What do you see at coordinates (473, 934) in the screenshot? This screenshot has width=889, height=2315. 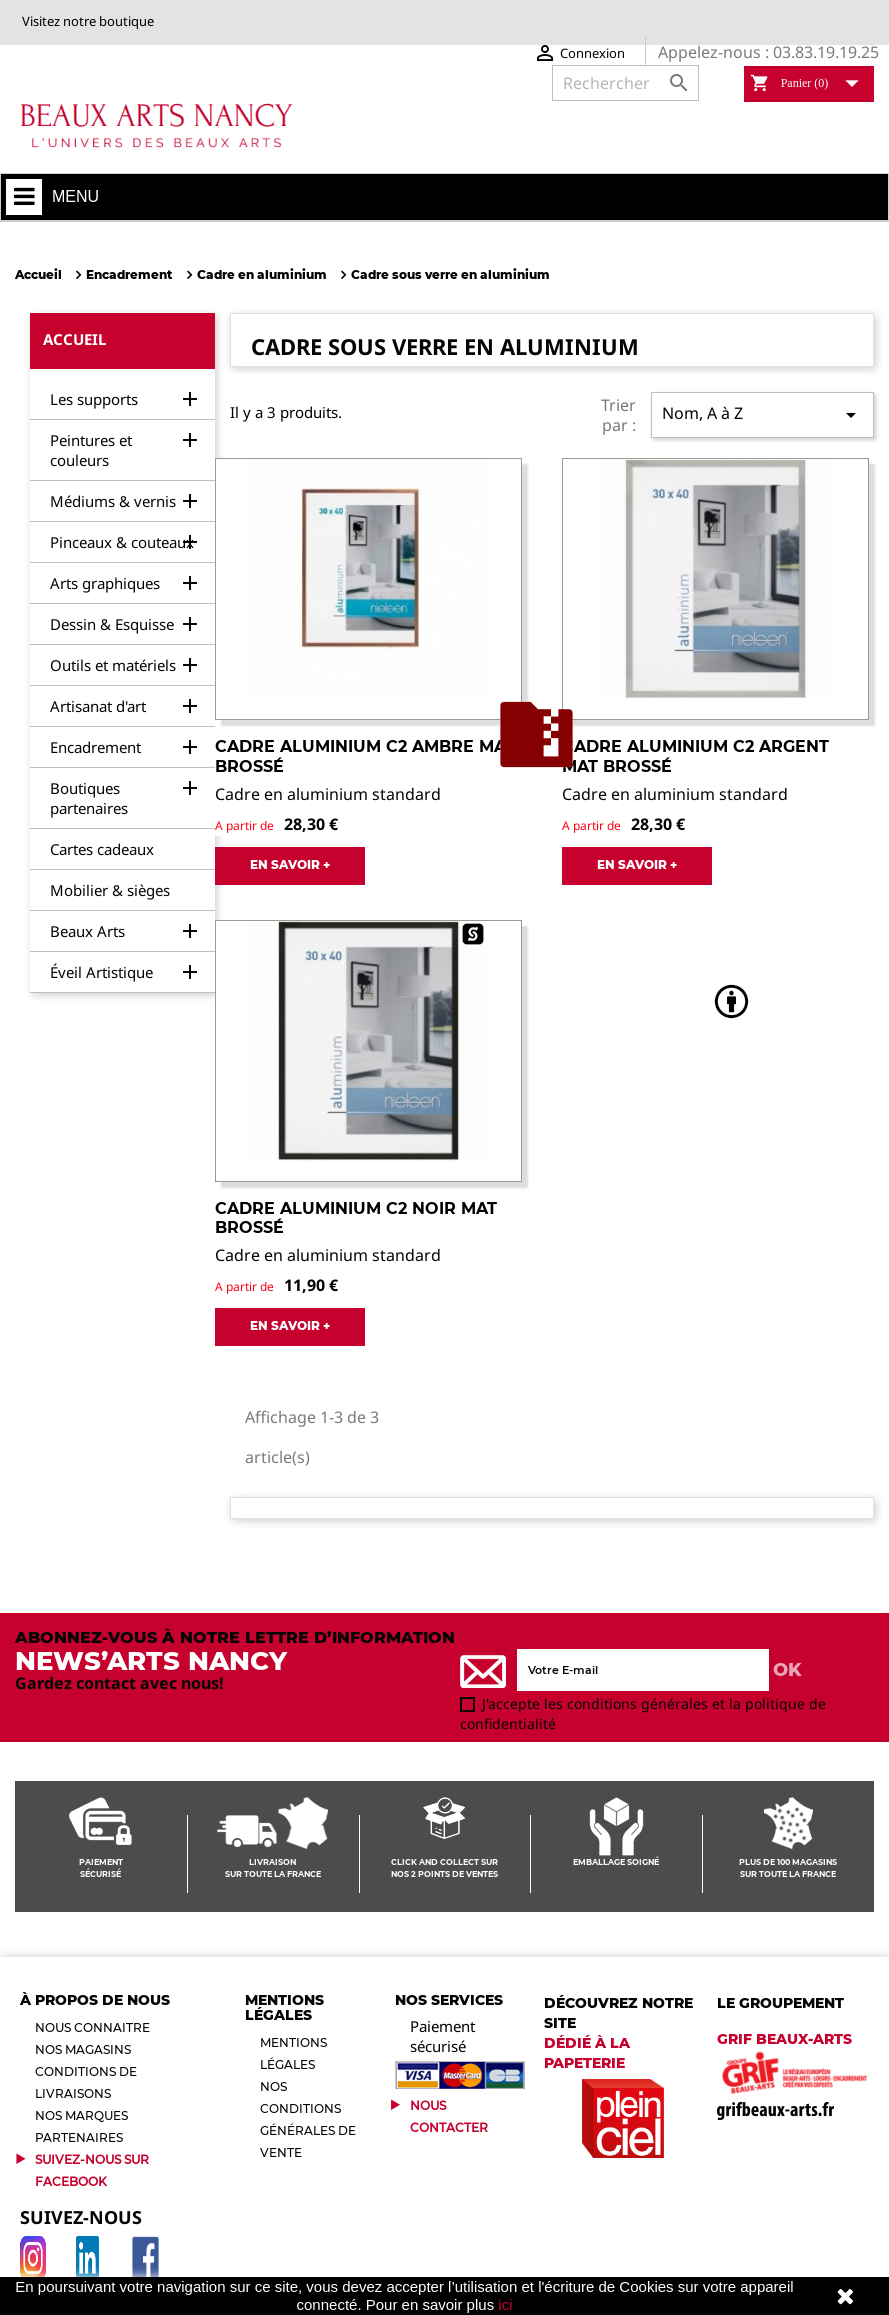 I see `sellcast brand logo` at bounding box center [473, 934].